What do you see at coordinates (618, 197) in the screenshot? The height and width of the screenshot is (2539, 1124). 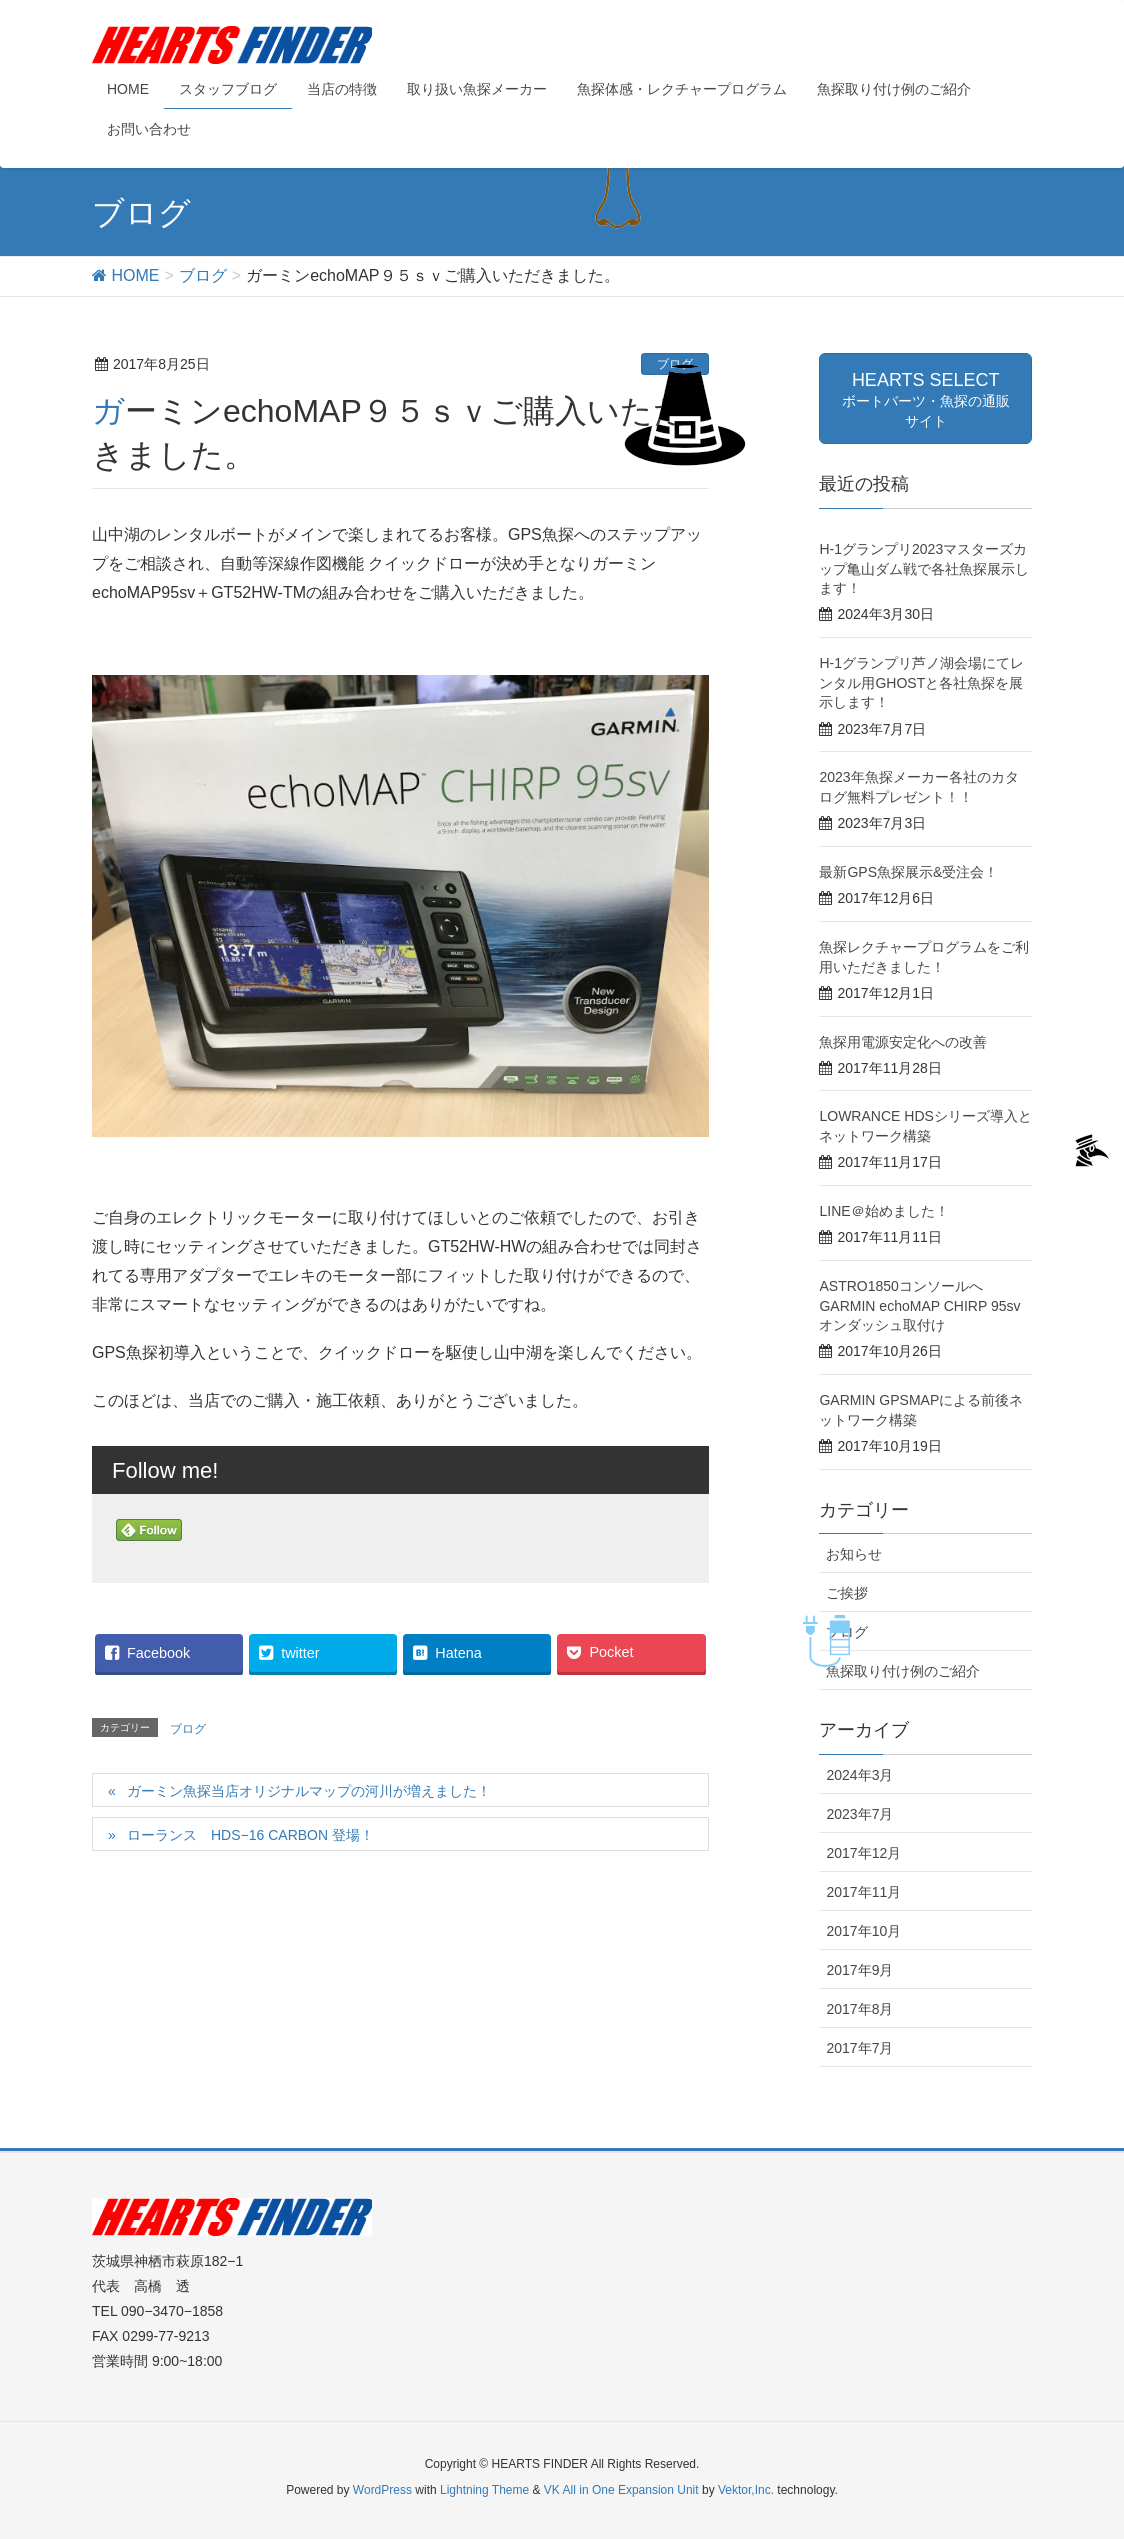 I see `access nose or smell-related settings` at bounding box center [618, 197].